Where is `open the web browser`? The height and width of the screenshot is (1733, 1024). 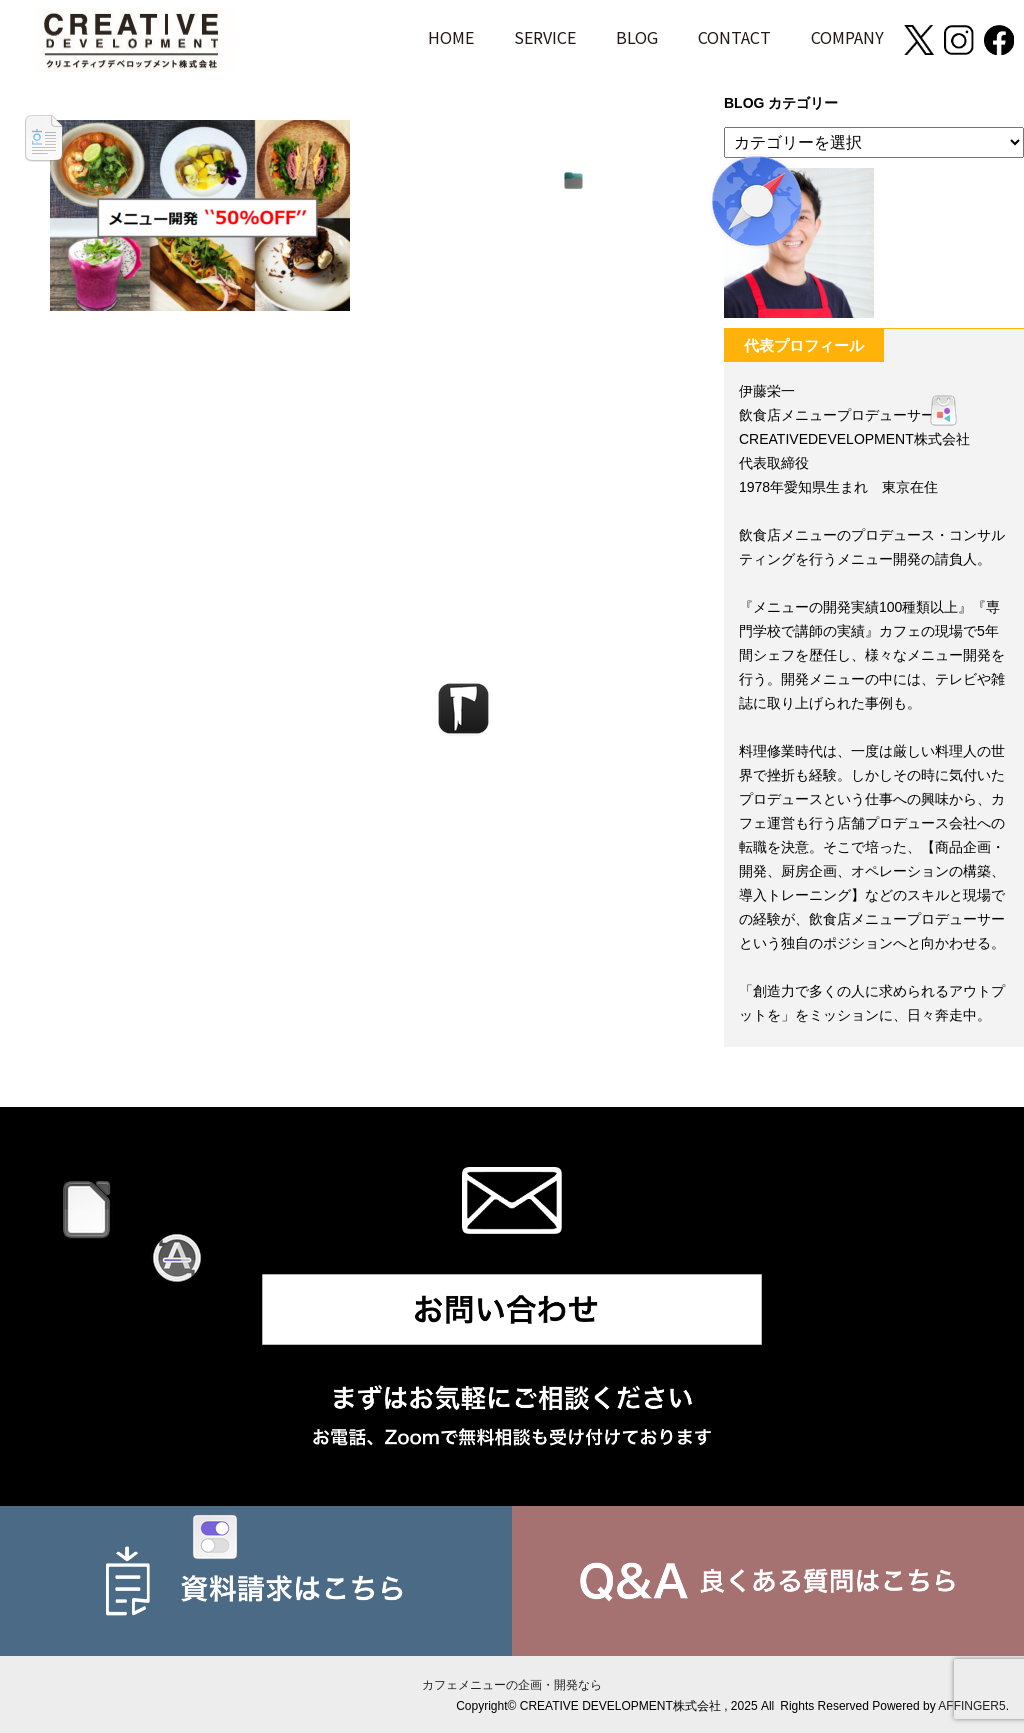
open the web browser is located at coordinates (757, 201).